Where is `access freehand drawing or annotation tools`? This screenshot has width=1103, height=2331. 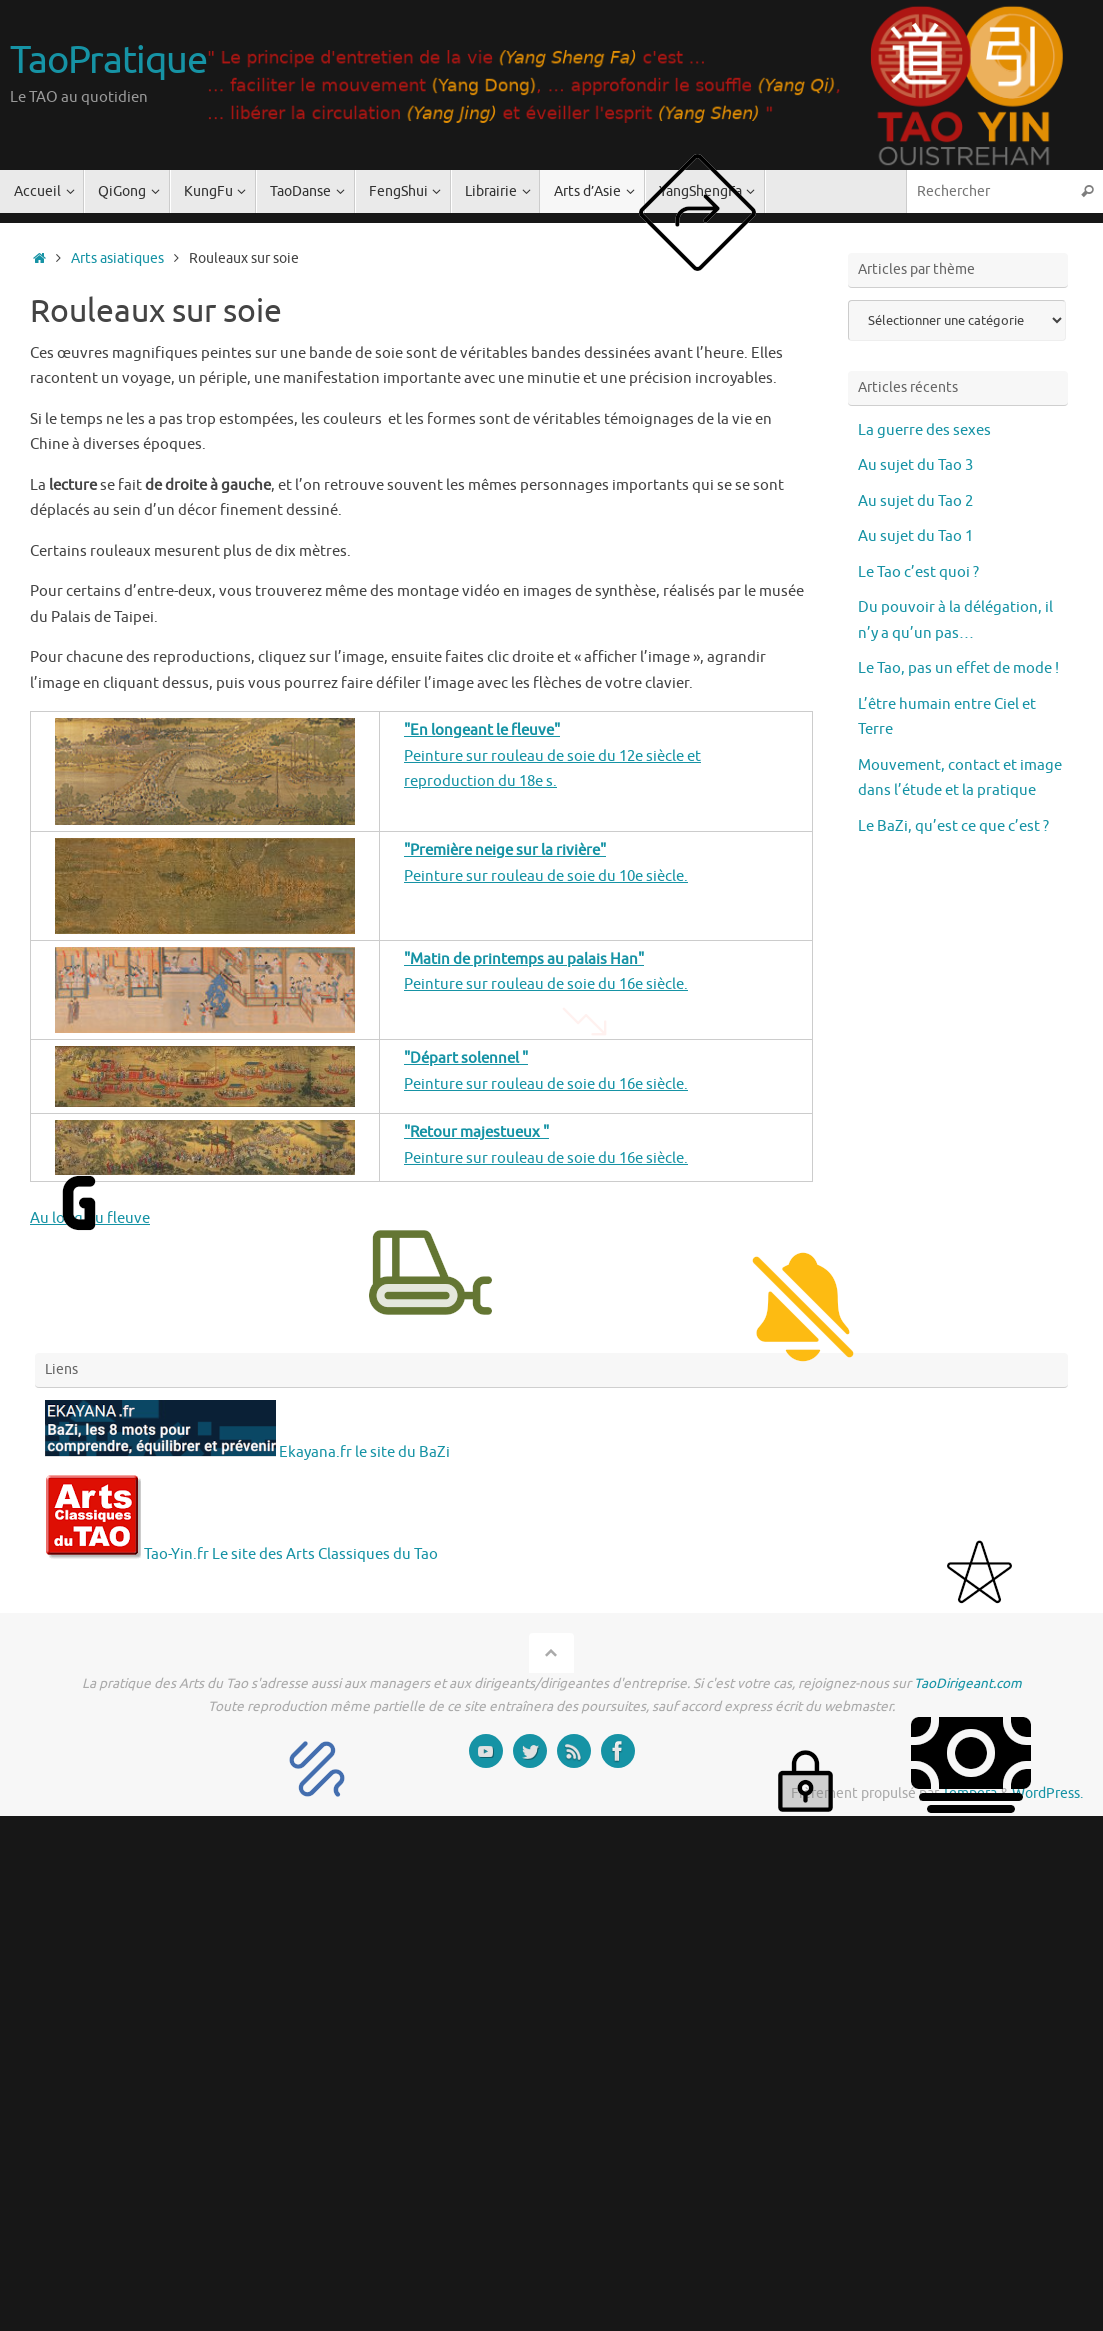
access freehand drawing or annotation tools is located at coordinates (317, 1769).